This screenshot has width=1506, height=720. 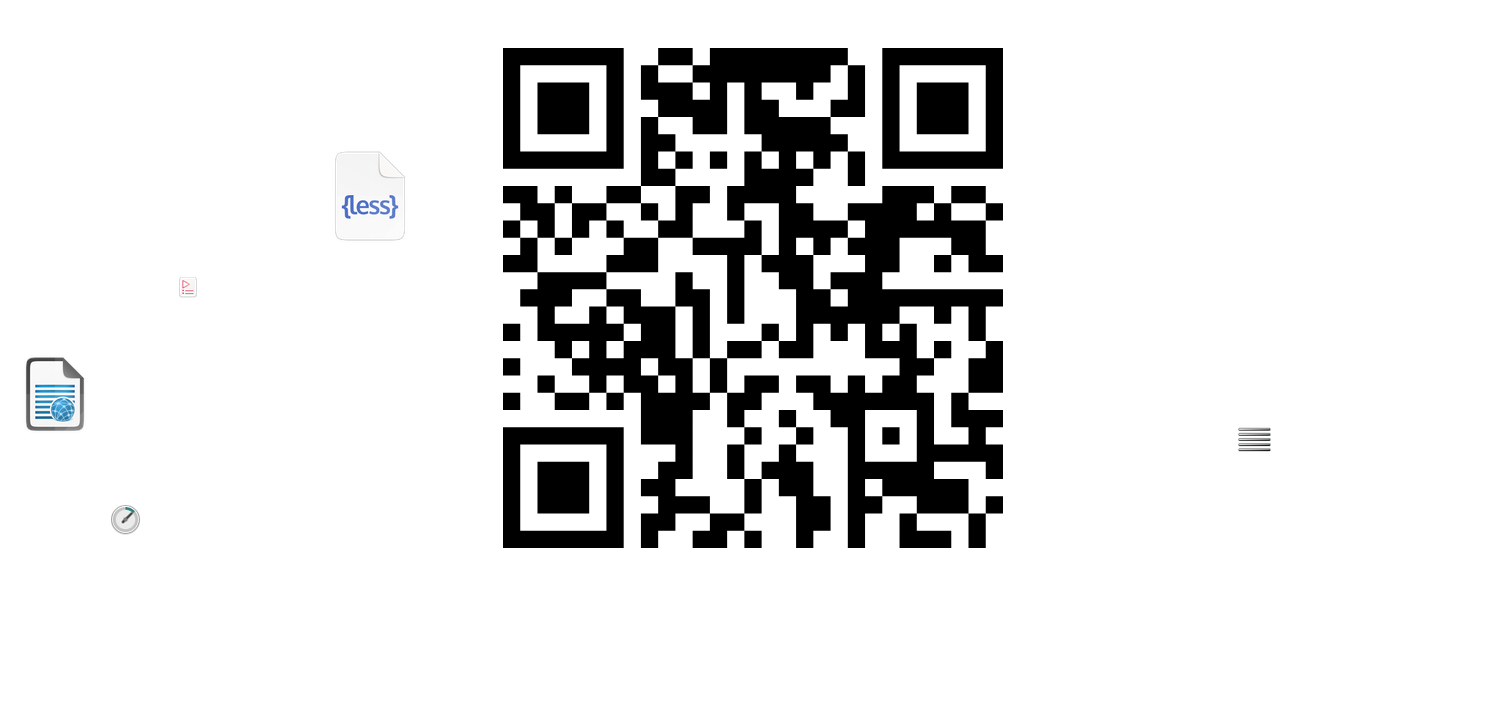 What do you see at coordinates (370, 196) in the screenshot?
I see `a LESS stylesheet file` at bounding box center [370, 196].